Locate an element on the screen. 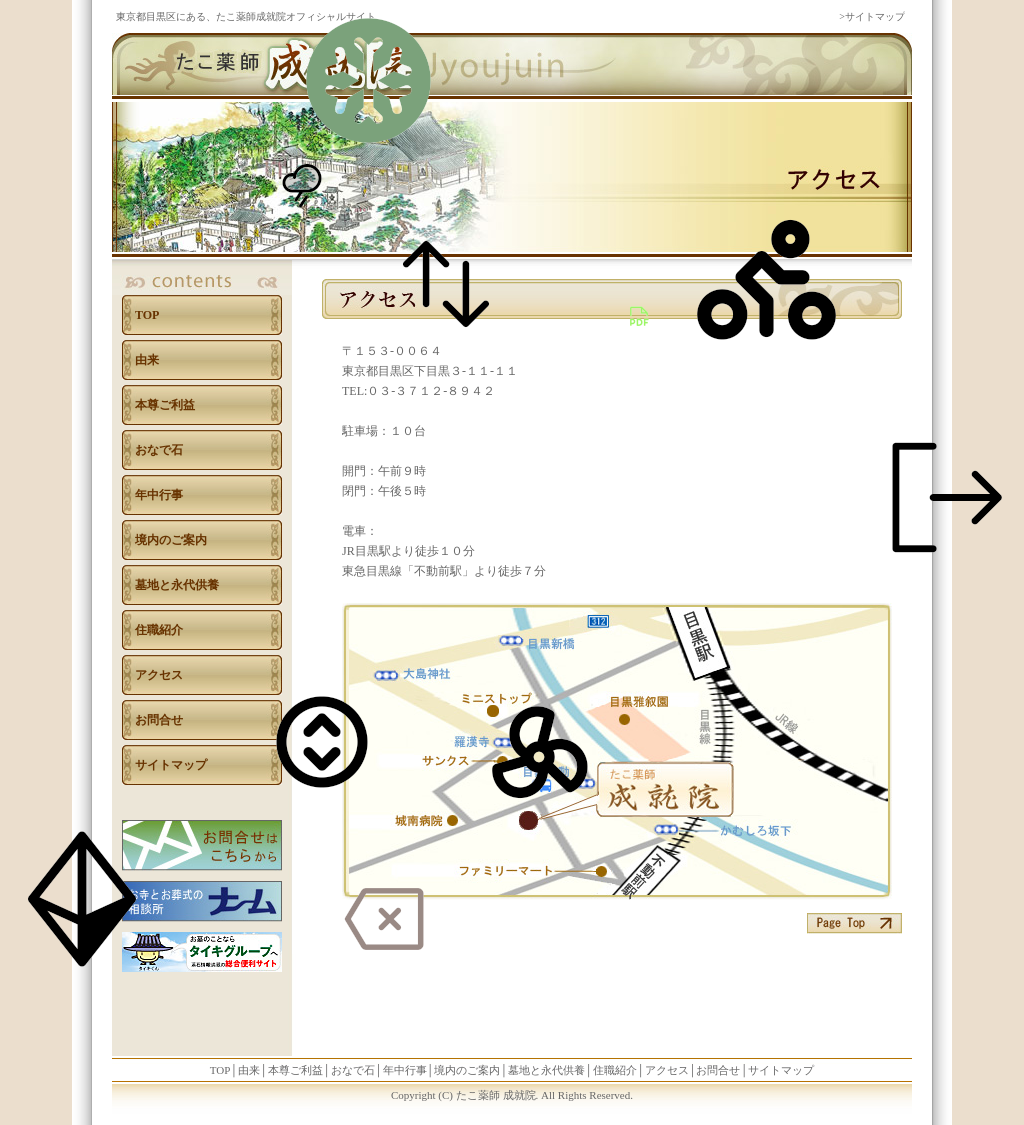 The width and height of the screenshot is (1024, 1125). view ethereum wallet balance is located at coordinates (82, 899).